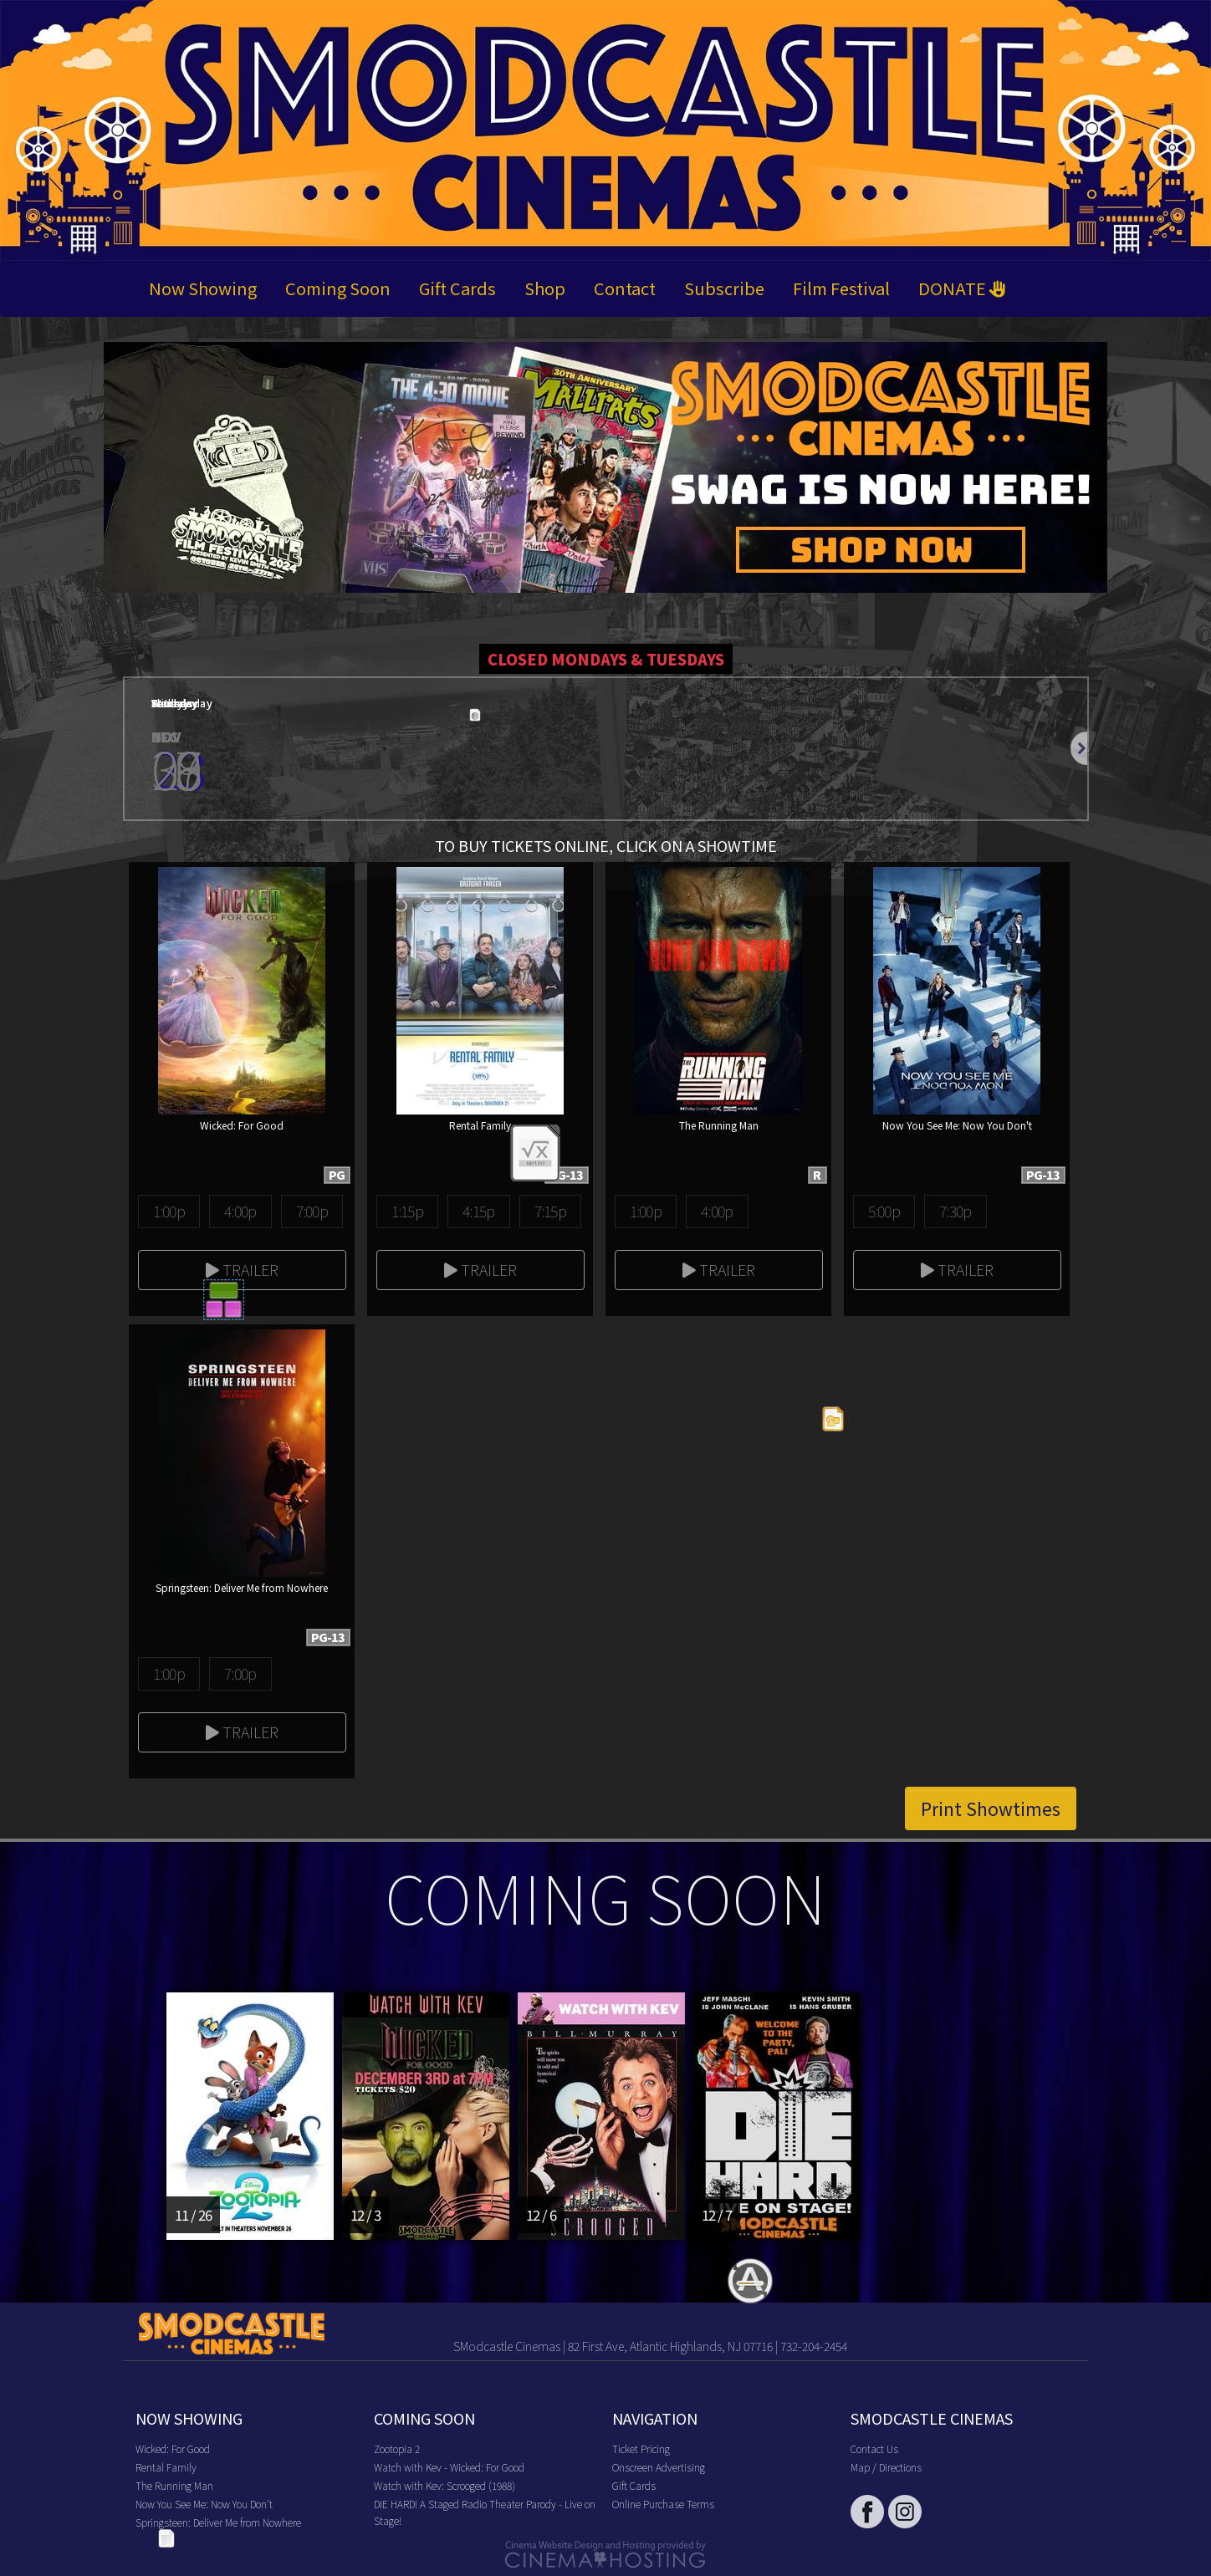  Describe the element at coordinates (223, 1299) in the screenshot. I see `select all items in the current view` at that location.